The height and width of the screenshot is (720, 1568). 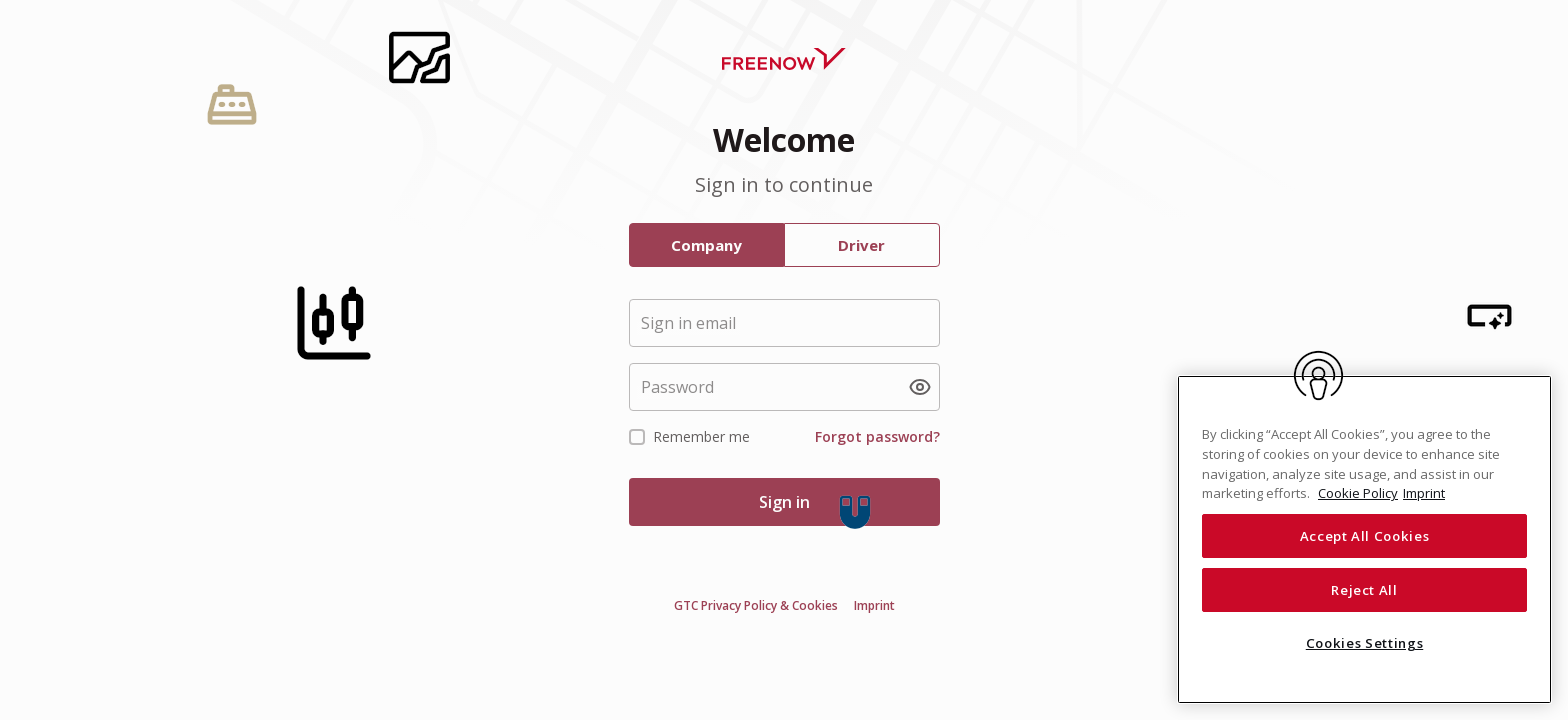 What do you see at coordinates (232, 107) in the screenshot?
I see `access point of sale system` at bounding box center [232, 107].